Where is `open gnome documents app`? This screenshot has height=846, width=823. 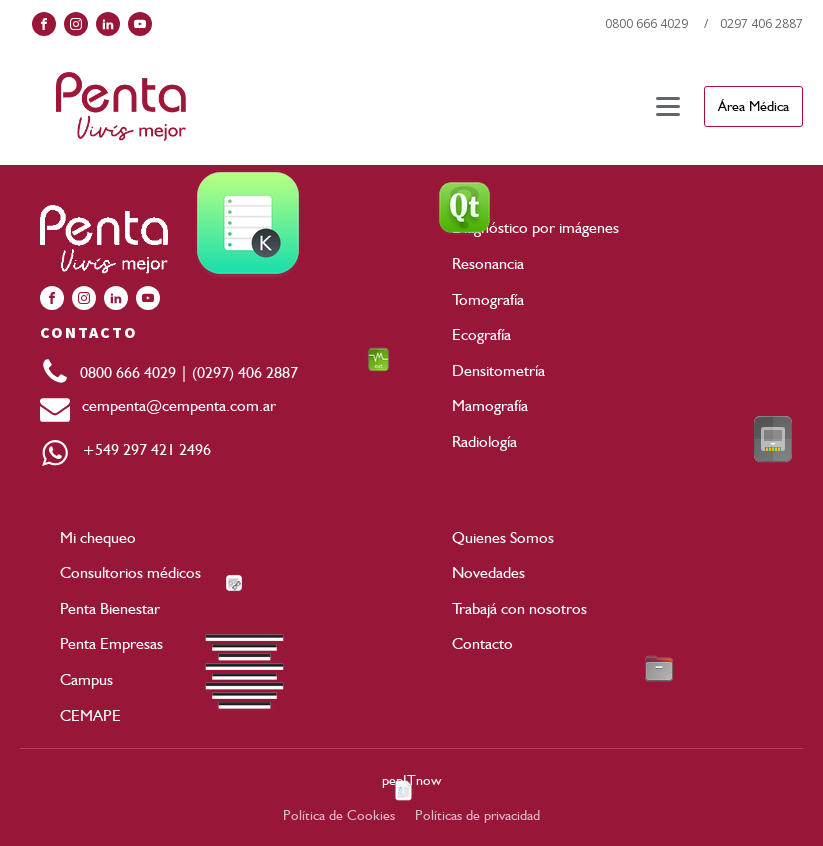 open gnome documents app is located at coordinates (234, 583).